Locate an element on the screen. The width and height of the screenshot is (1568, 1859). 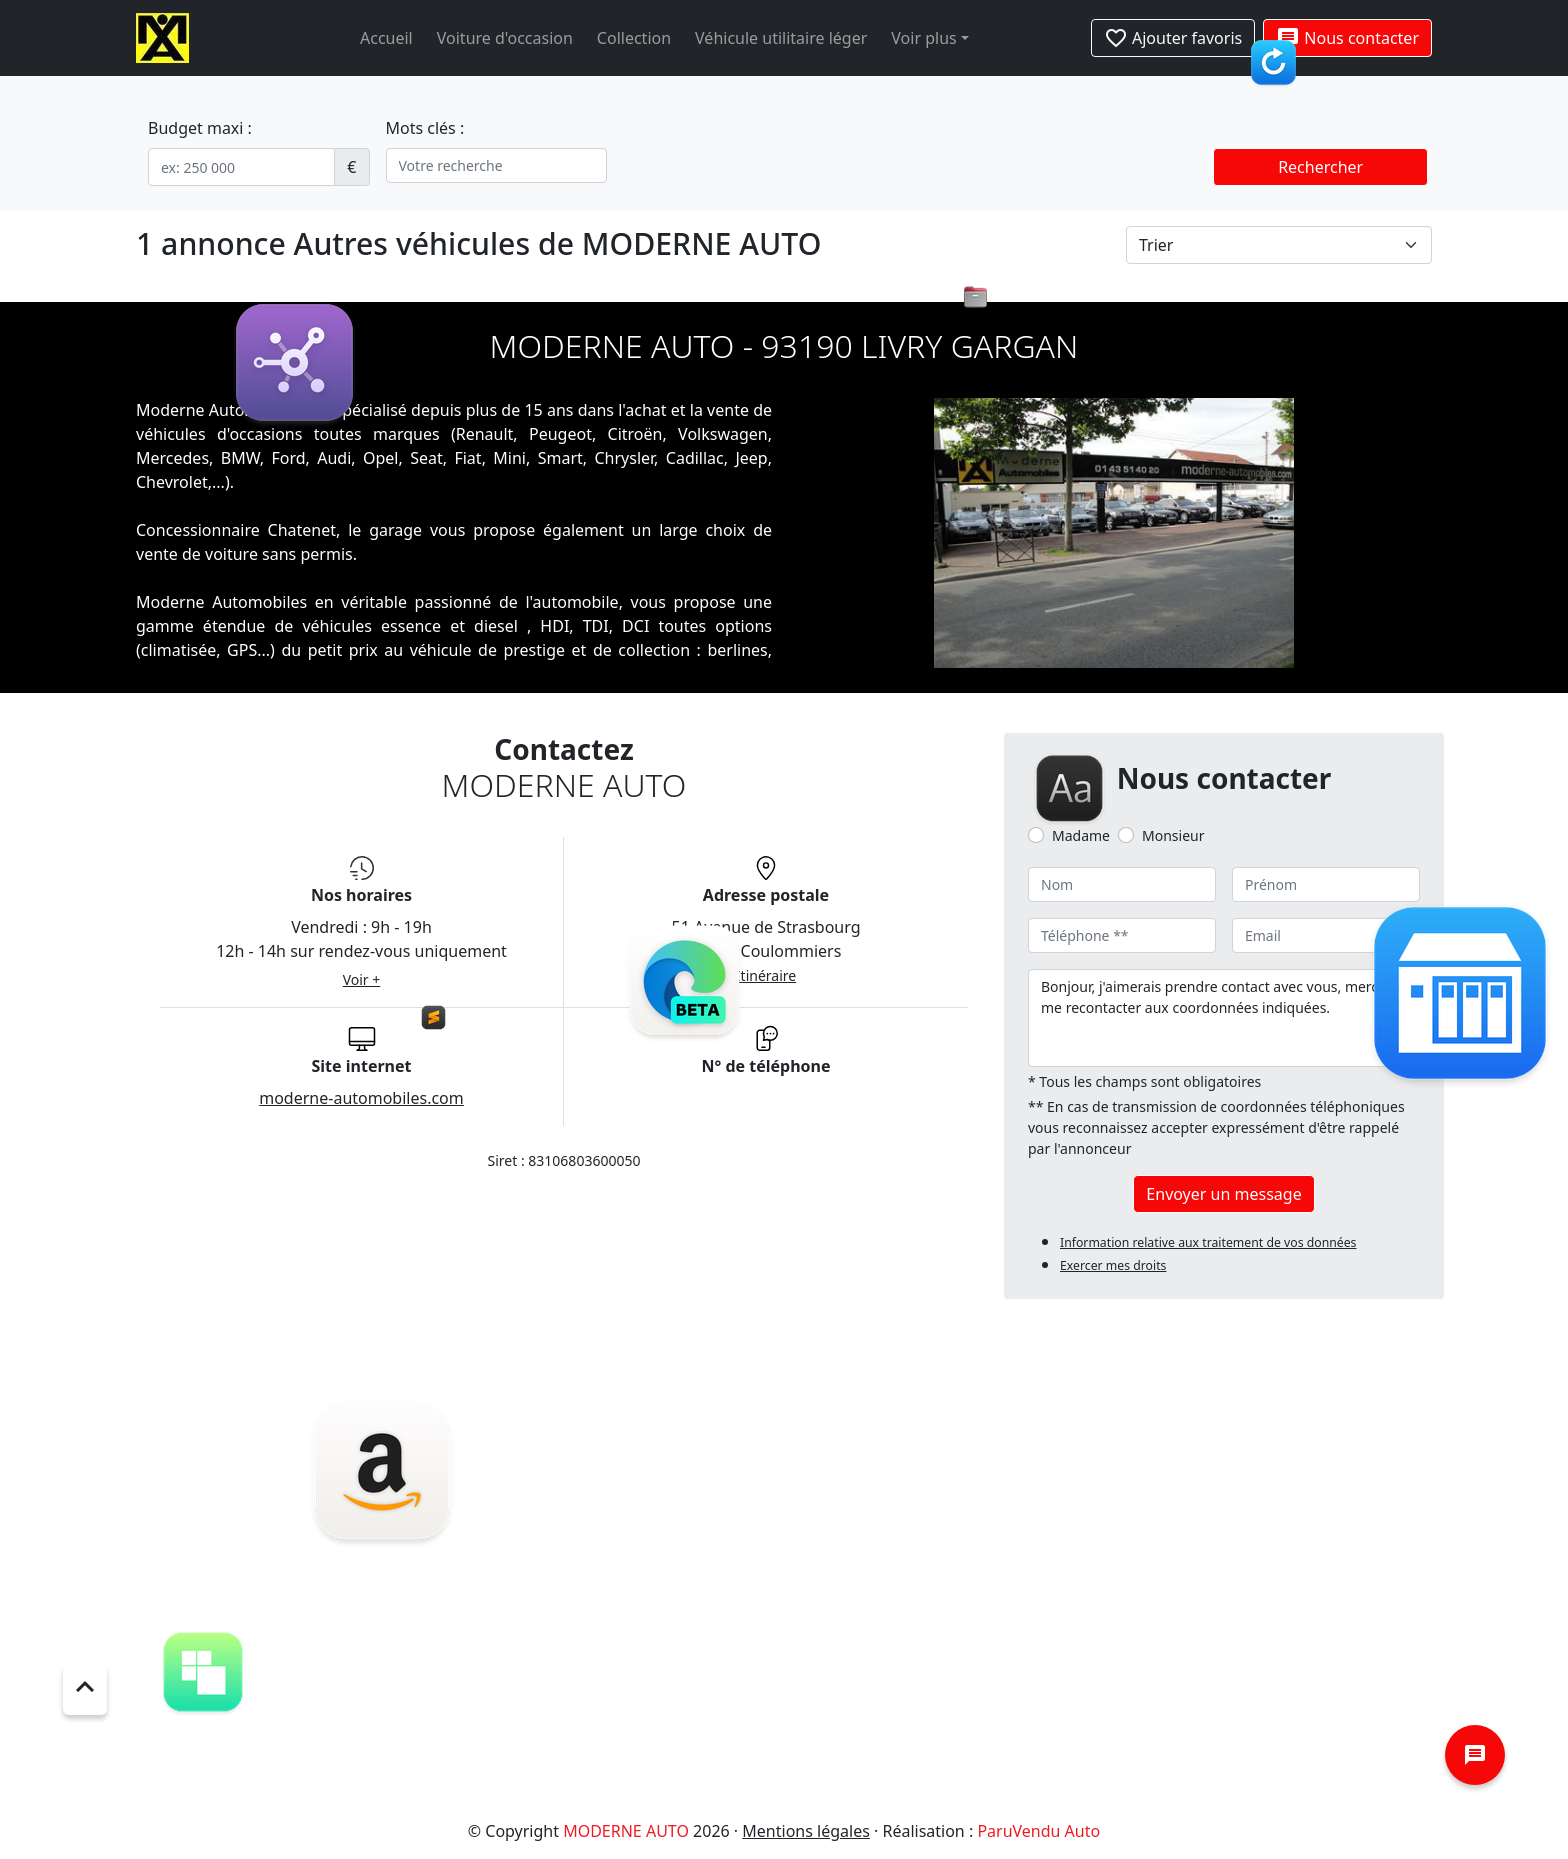
open warpinator to share files between devices on the same network is located at coordinates (294, 362).